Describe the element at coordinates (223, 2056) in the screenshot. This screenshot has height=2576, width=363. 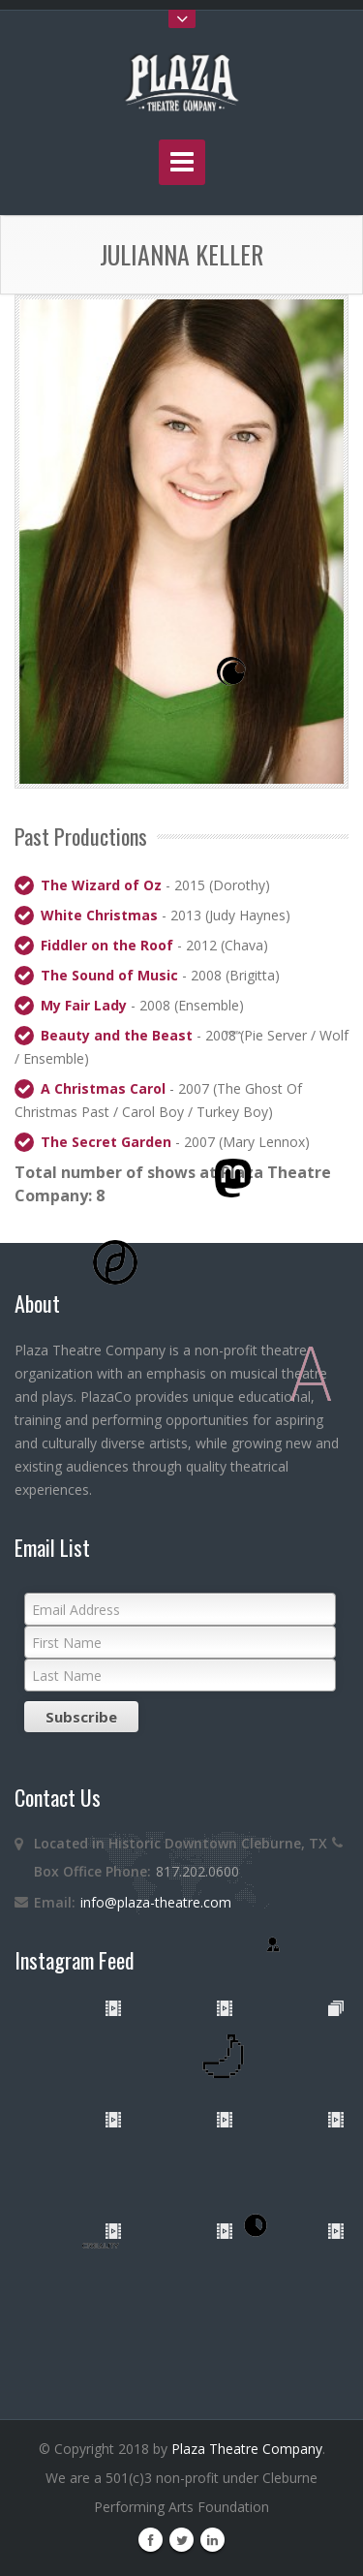
I see `visit gamebanana website` at that location.